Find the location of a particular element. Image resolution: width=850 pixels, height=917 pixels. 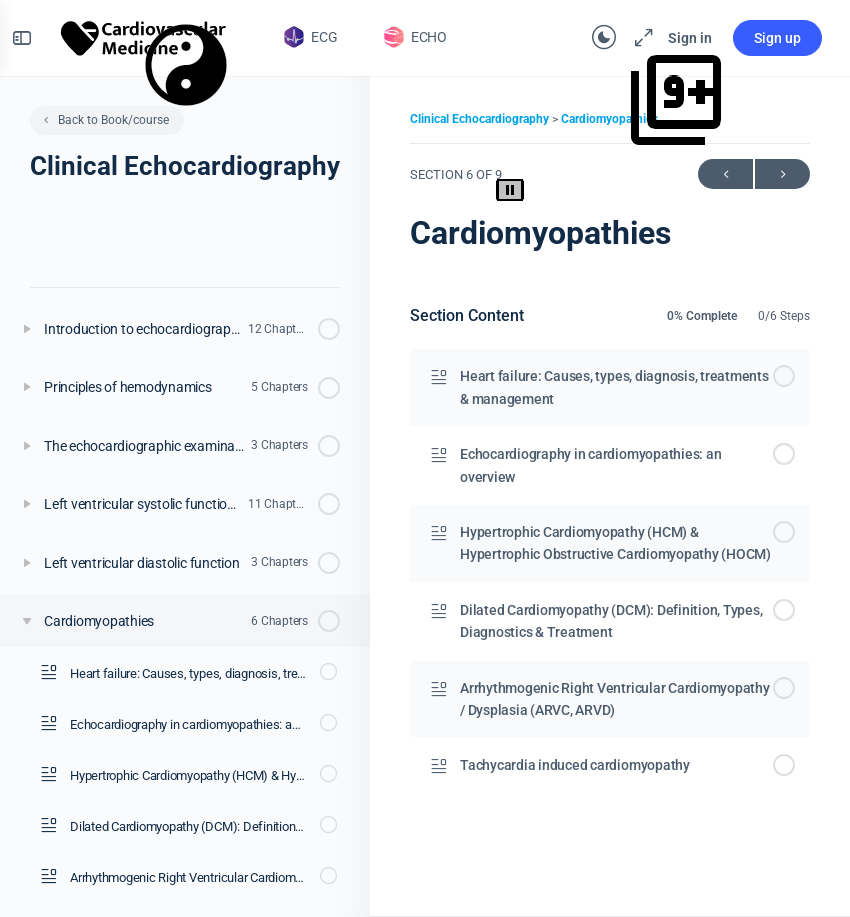

access balance or wellness settings is located at coordinates (186, 65).